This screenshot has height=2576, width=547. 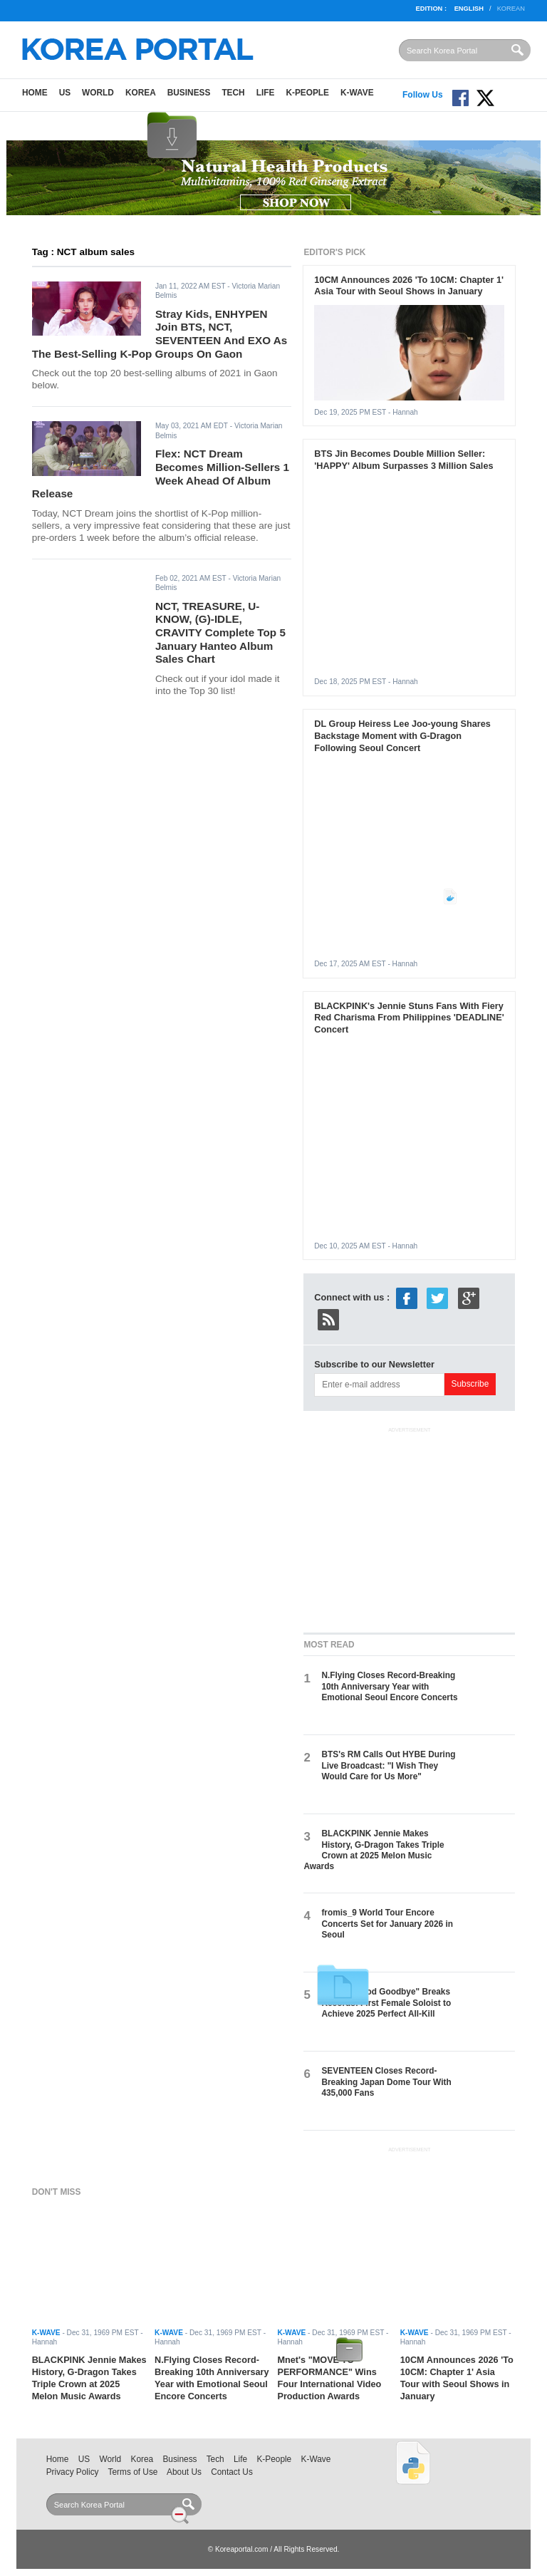 I want to click on open your downloads folder, so click(x=172, y=135).